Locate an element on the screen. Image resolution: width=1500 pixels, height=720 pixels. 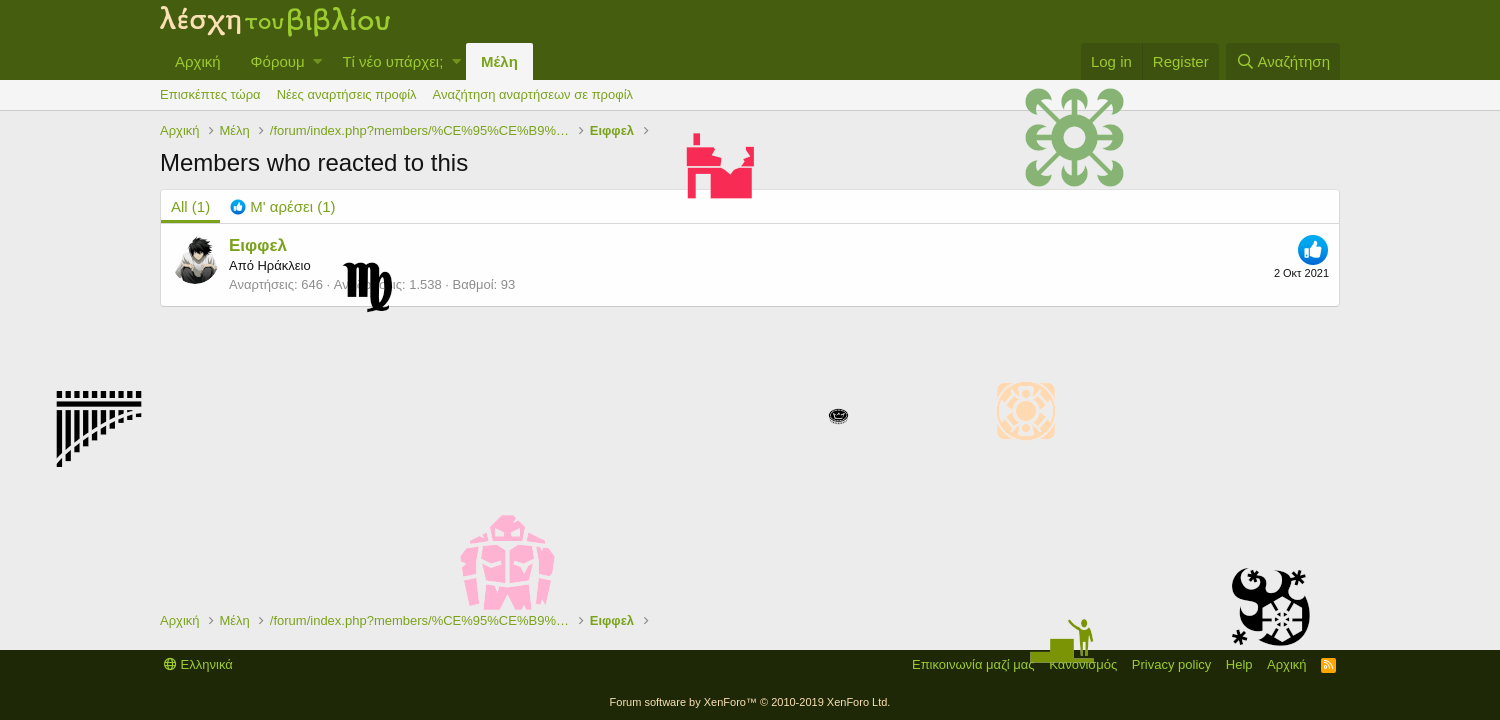
expand or distribute content in all directions is located at coordinates (1074, 137).